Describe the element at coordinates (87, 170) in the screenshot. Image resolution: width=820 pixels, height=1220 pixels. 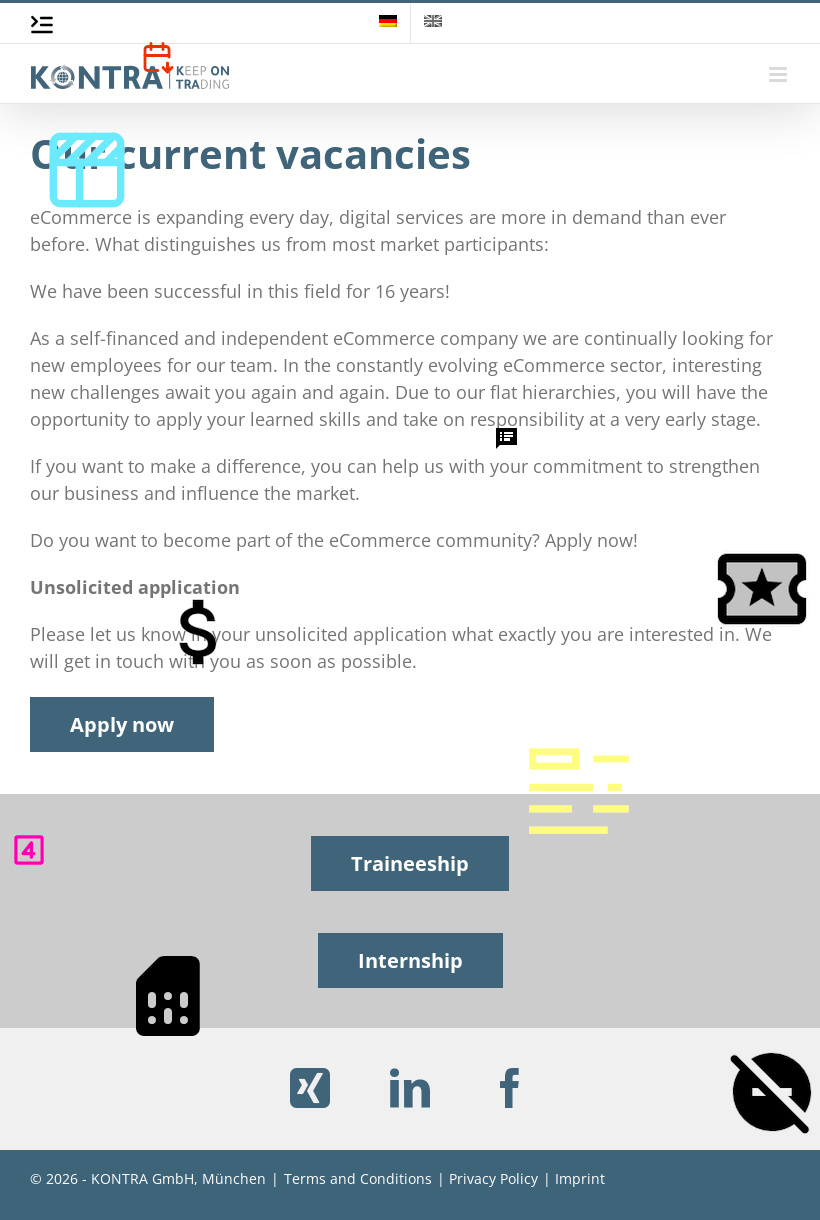
I see `insert a new row into a table` at that location.